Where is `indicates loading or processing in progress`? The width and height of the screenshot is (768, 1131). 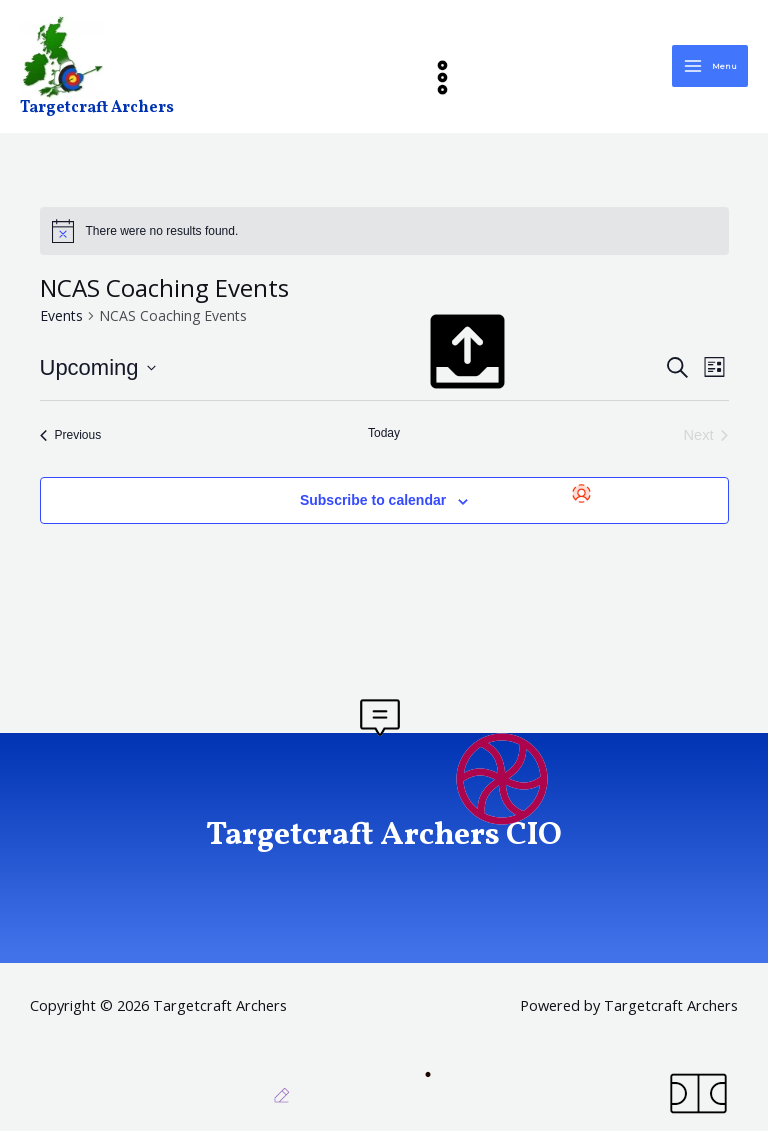
indicates loading or processing in progress is located at coordinates (502, 779).